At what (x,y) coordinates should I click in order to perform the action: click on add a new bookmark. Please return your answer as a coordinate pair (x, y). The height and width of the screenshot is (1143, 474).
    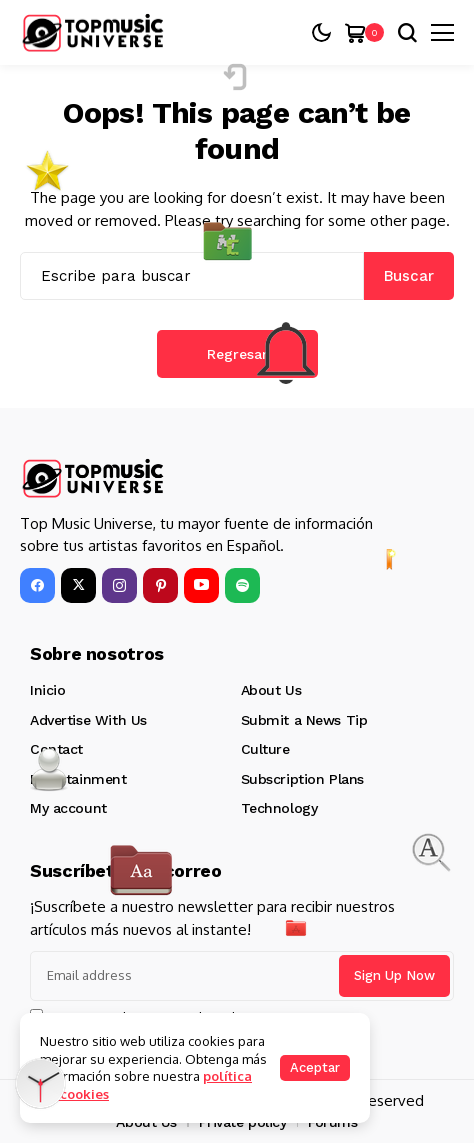
    Looking at the image, I should click on (390, 560).